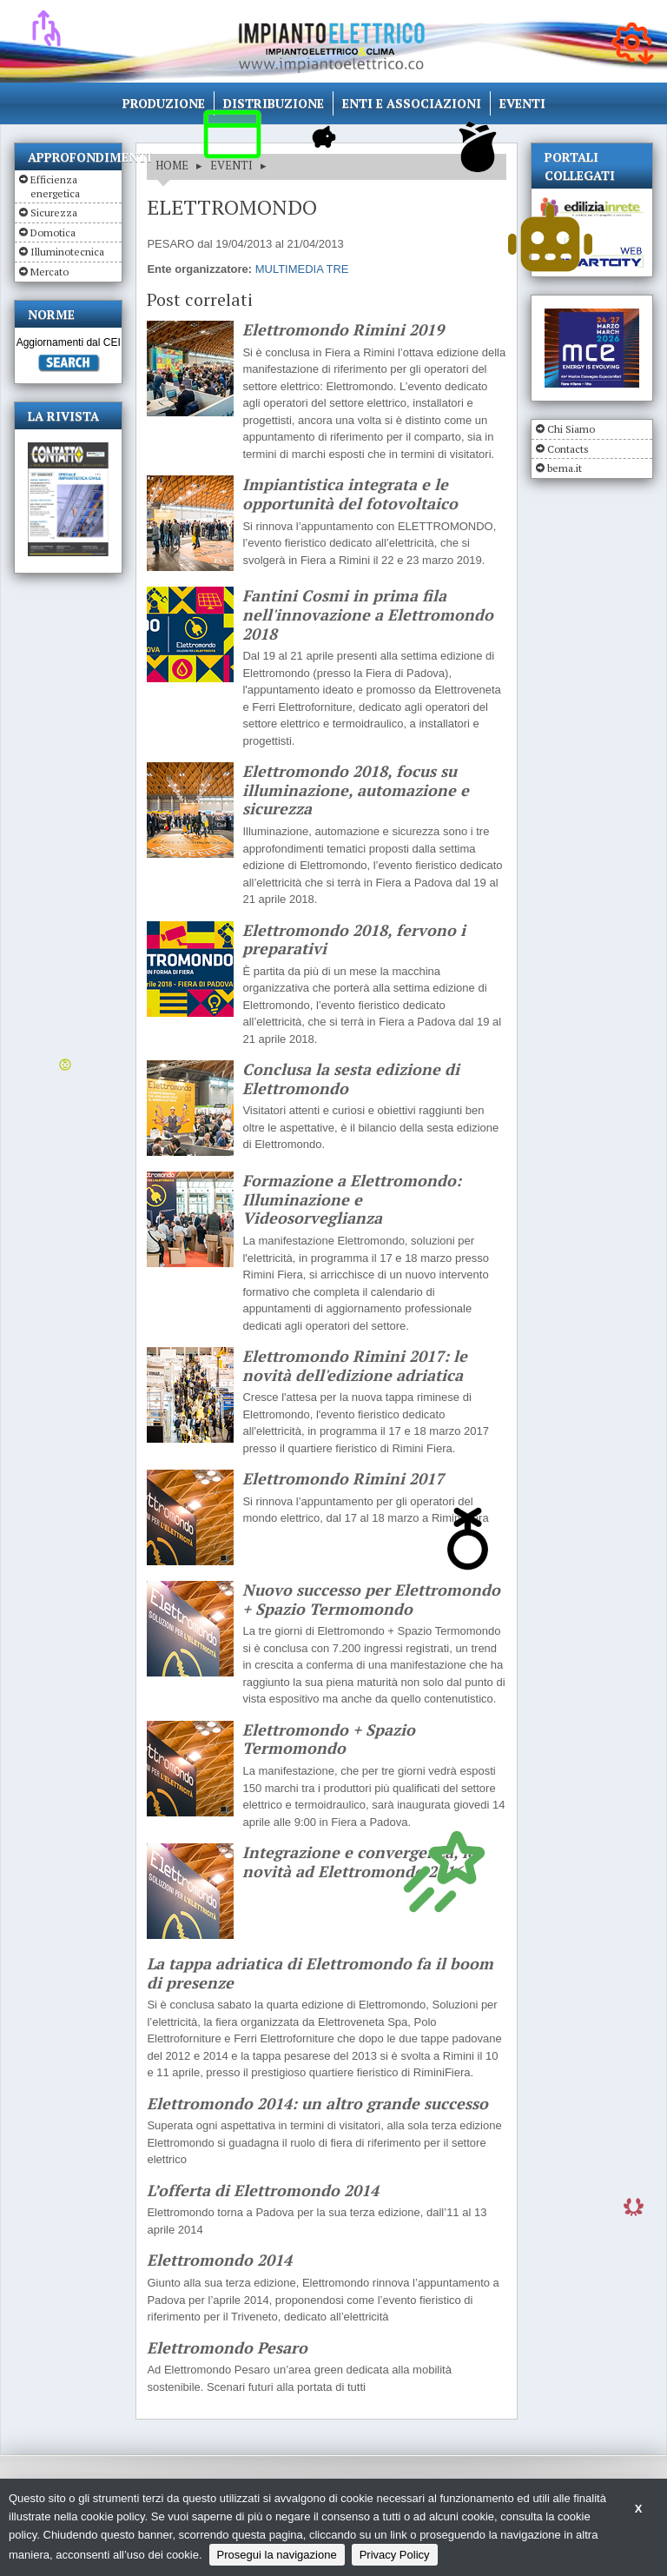 The height and width of the screenshot is (2576, 667). Describe the element at coordinates (550, 242) in the screenshot. I see `access AI assistant or chatbot features` at that location.